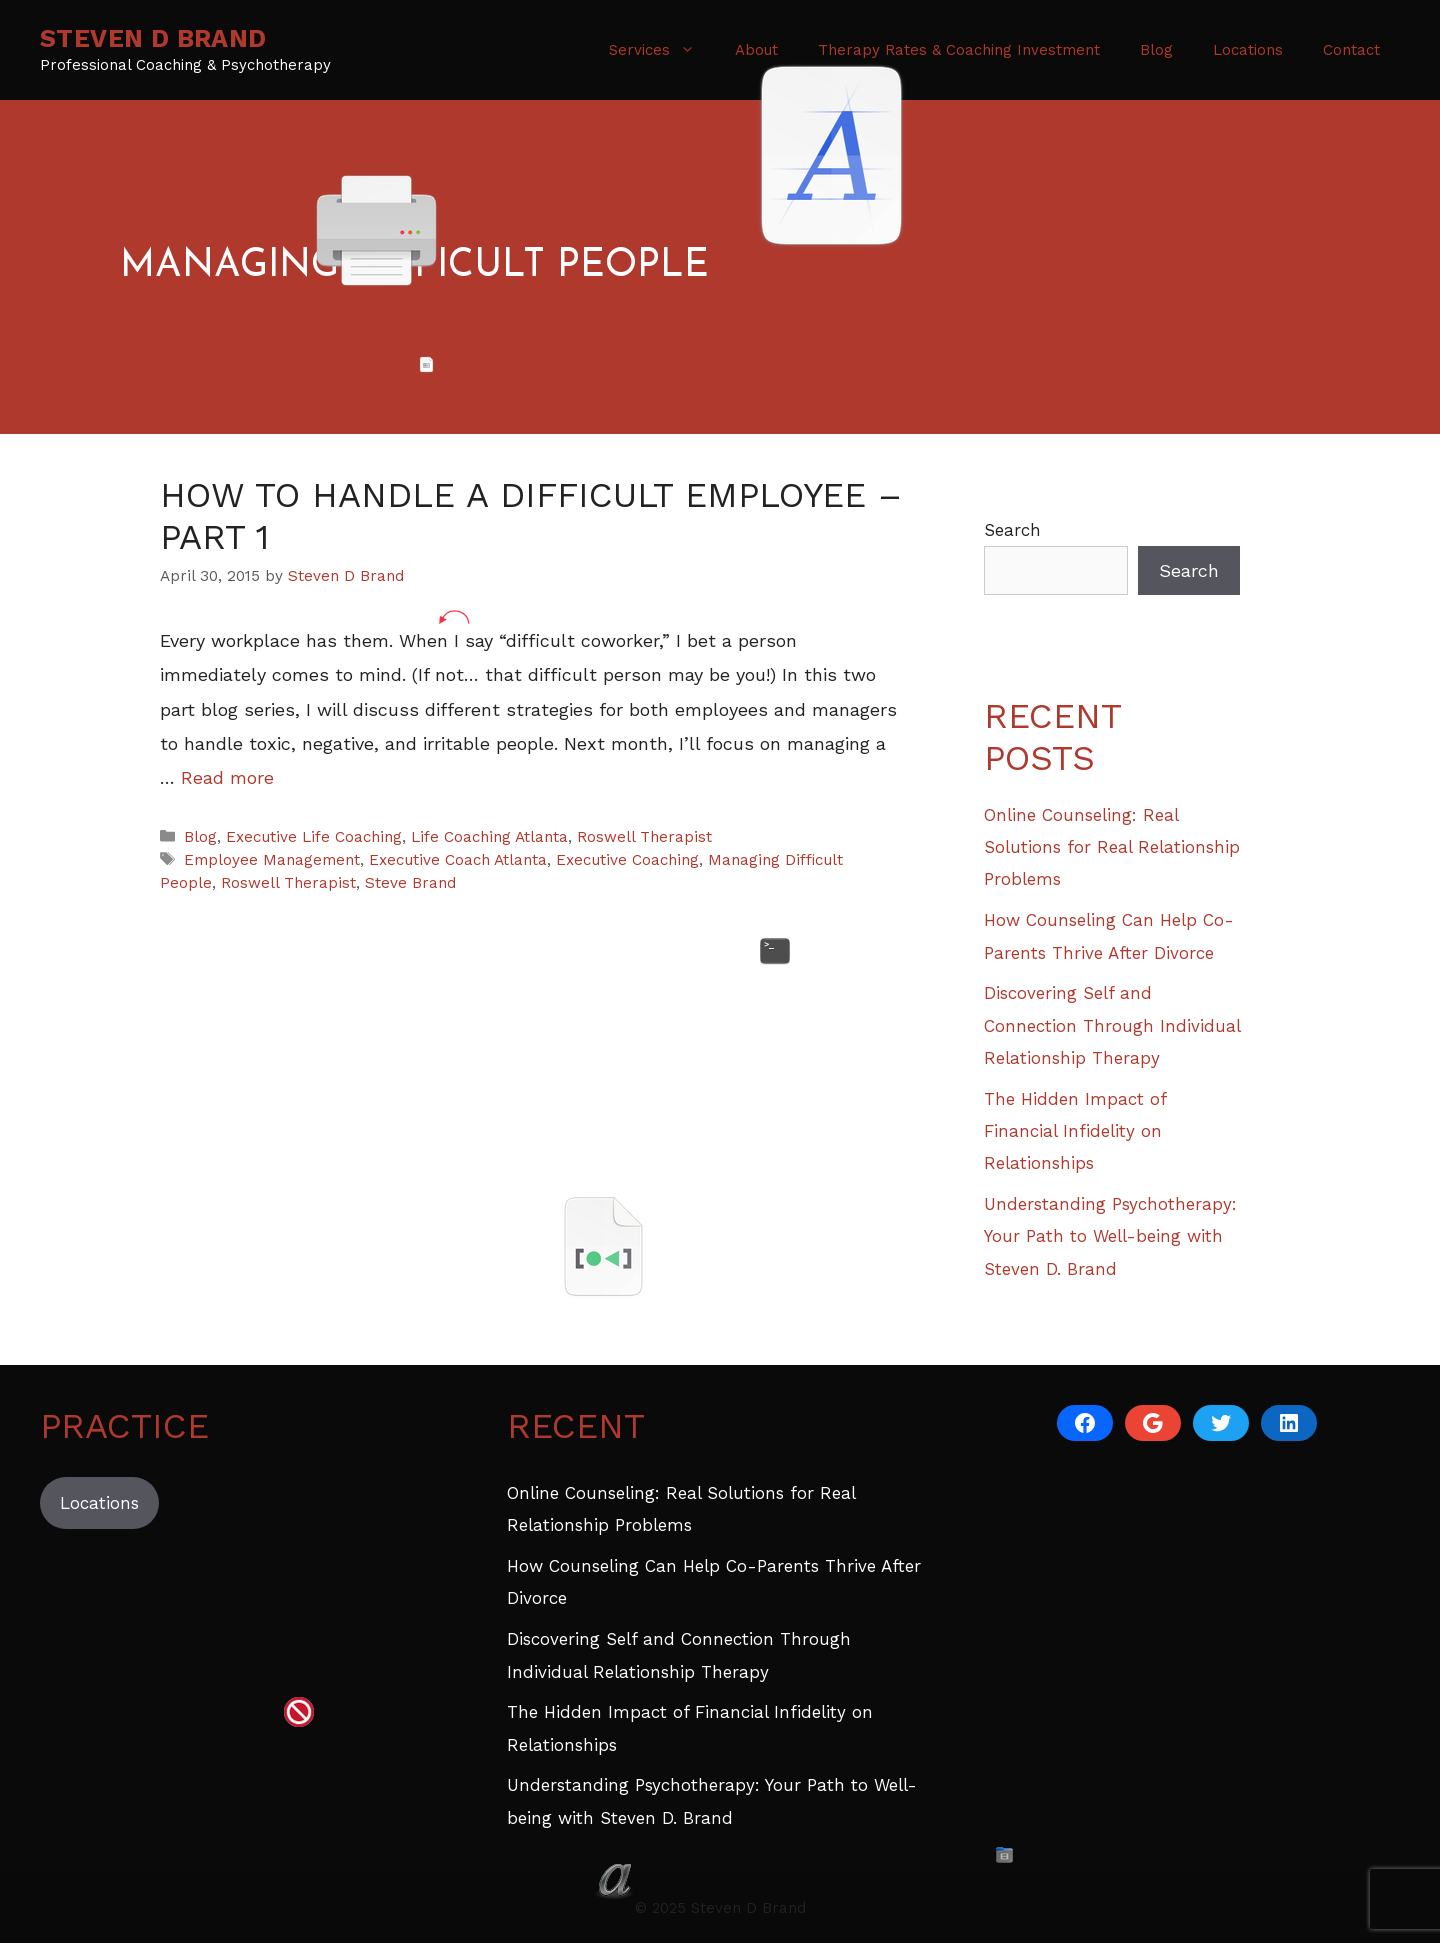 The width and height of the screenshot is (1440, 1943). What do you see at coordinates (603, 1246) in the screenshot?
I see `a systemd unit configuration file` at bounding box center [603, 1246].